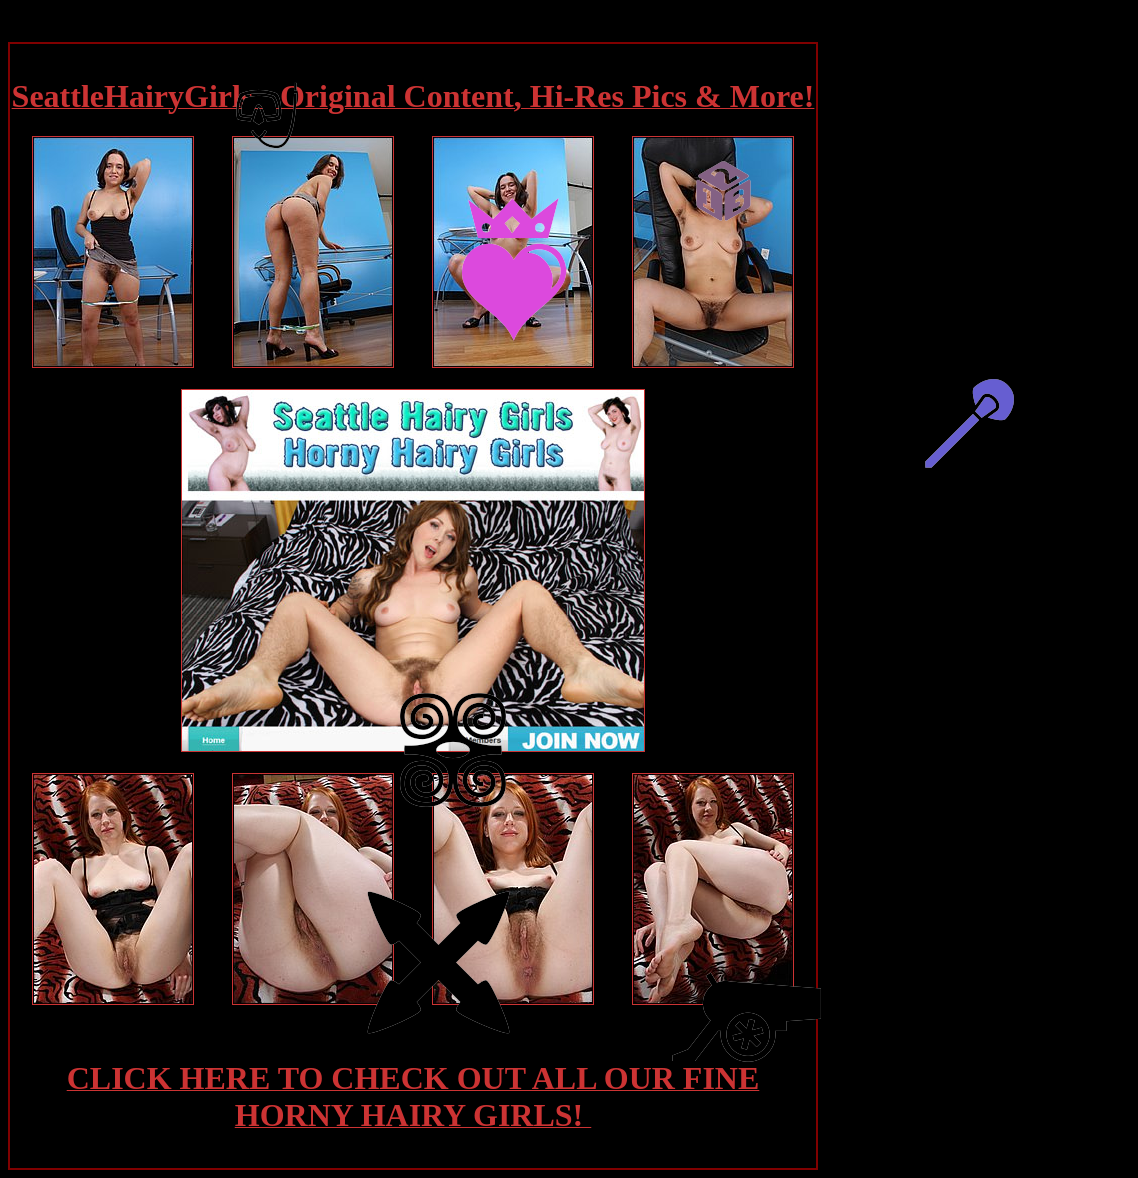 The width and height of the screenshot is (1138, 1178). I want to click on fire or launch projectile in game, so click(746, 1016).